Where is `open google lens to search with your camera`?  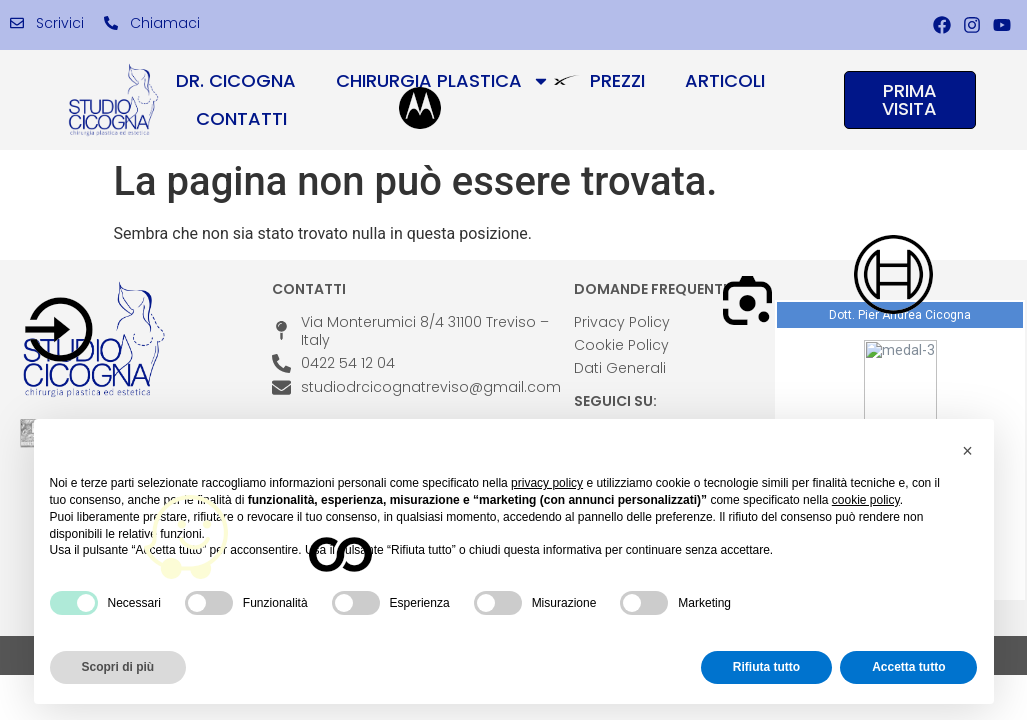
open google lens to search with your camera is located at coordinates (747, 300).